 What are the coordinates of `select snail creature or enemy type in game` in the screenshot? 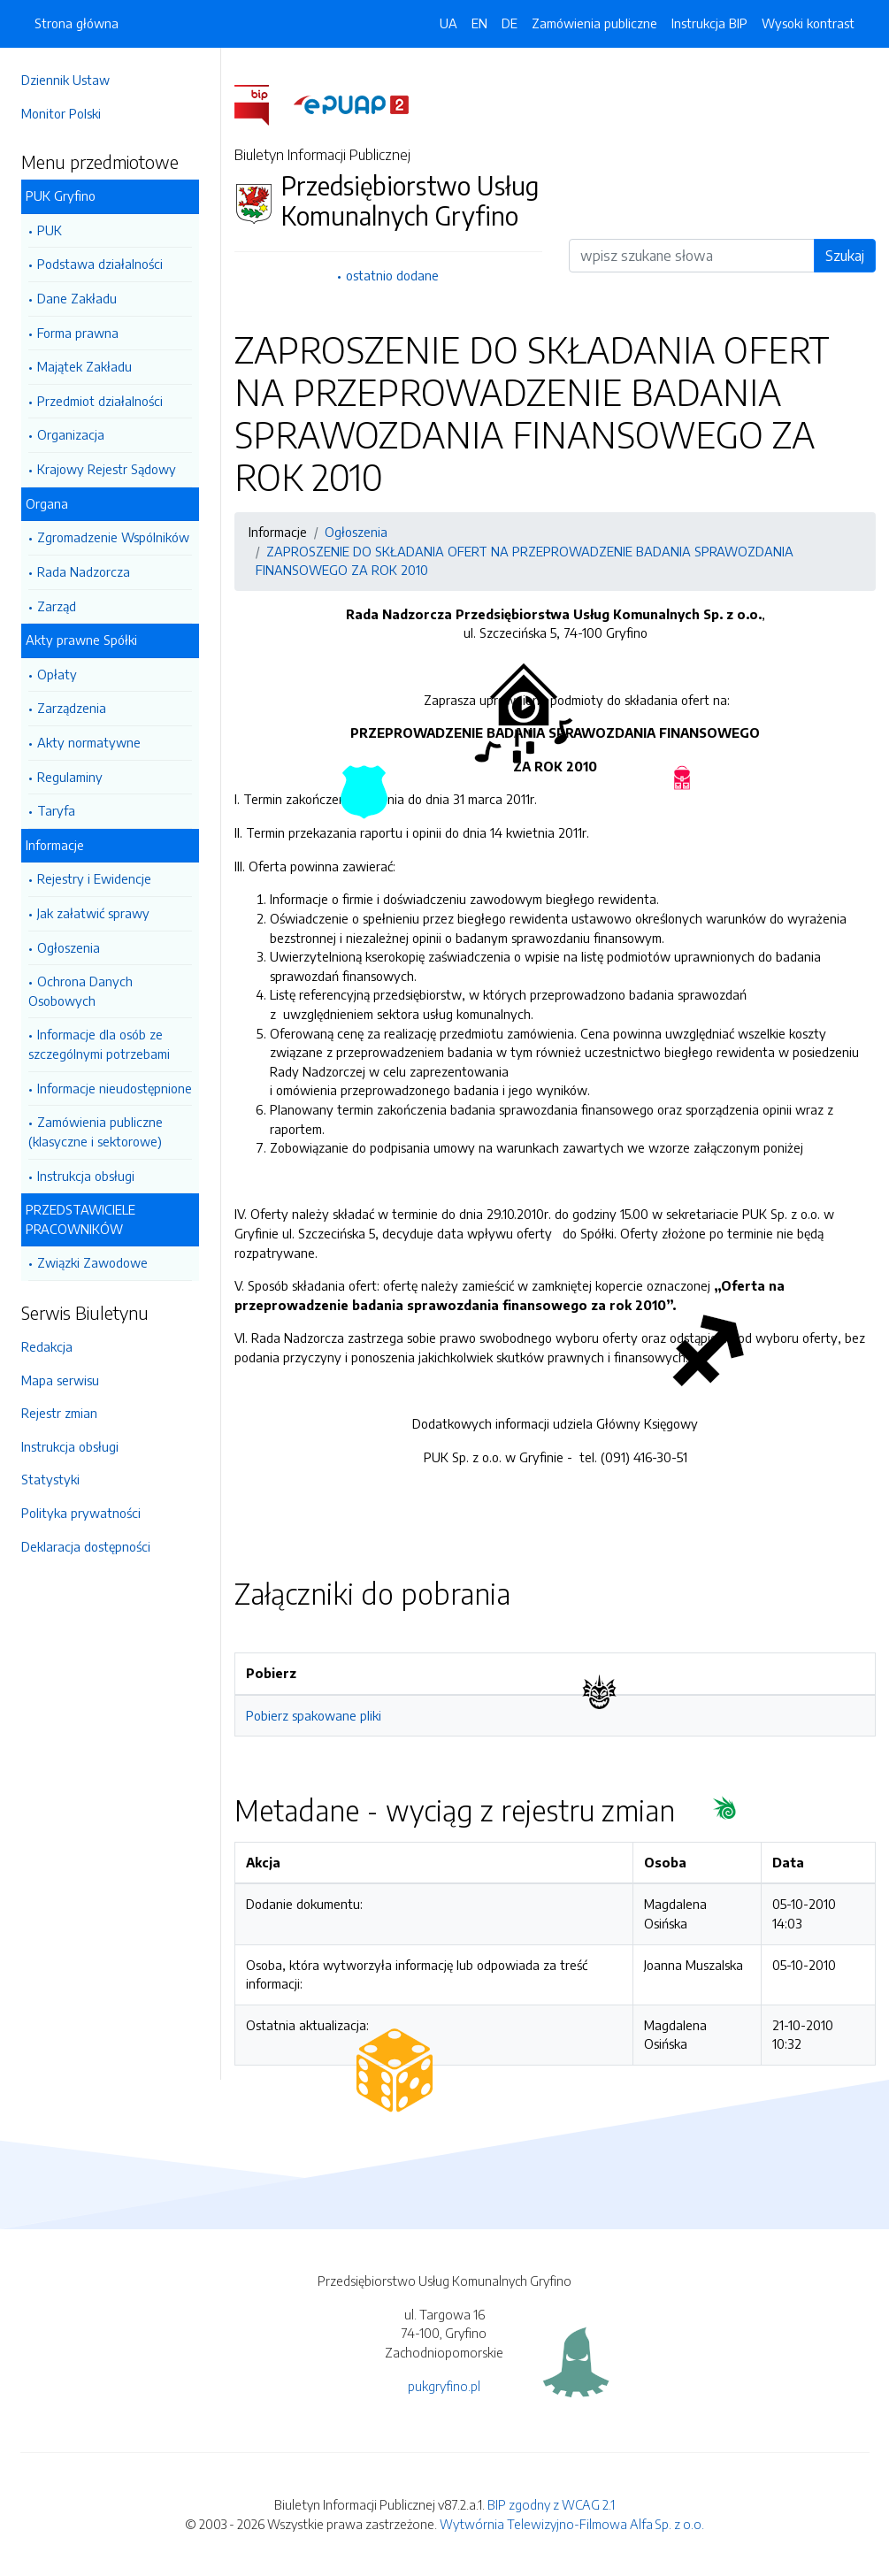 It's located at (724, 1807).